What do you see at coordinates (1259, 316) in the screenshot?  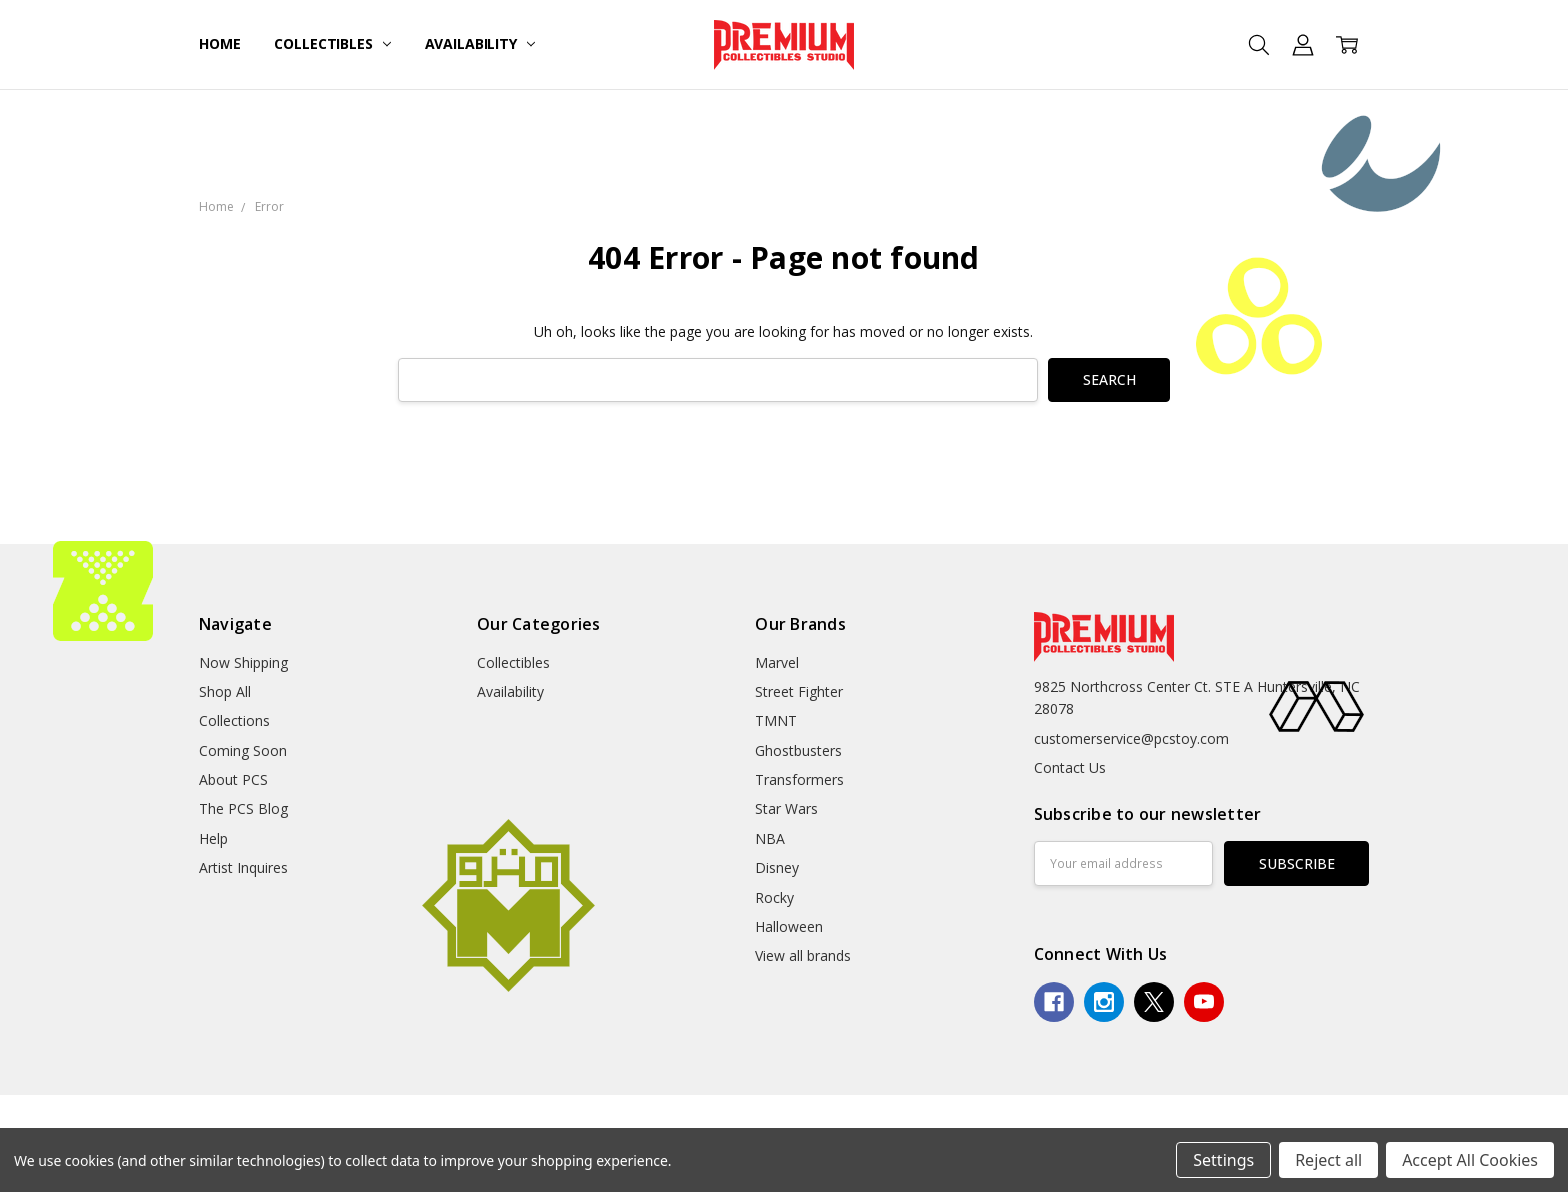 I see `getx state management framework logo` at bounding box center [1259, 316].